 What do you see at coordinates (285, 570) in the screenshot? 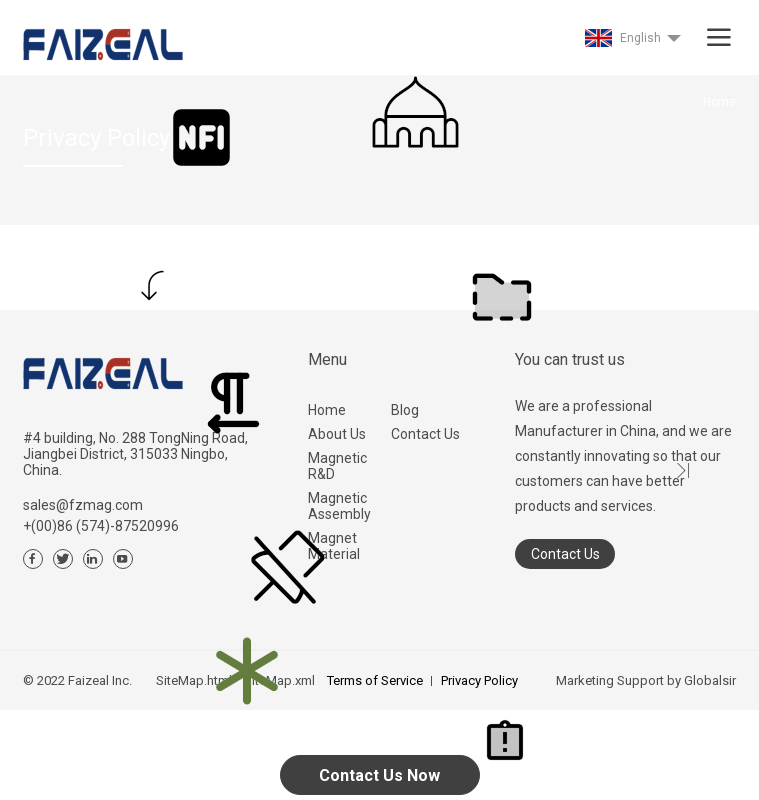
I see `unpin this item` at bounding box center [285, 570].